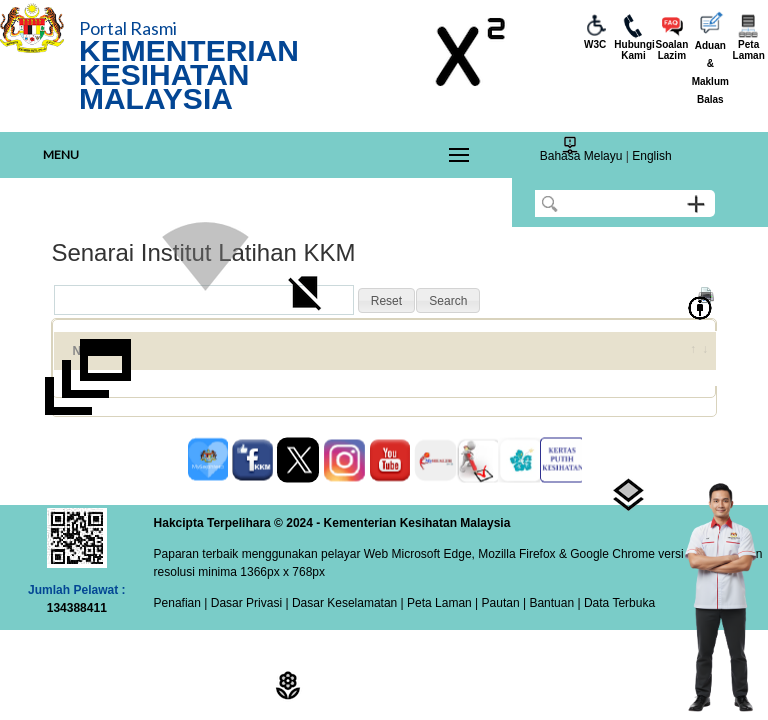 The height and width of the screenshot is (720, 768). What do you see at coordinates (700, 308) in the screenshot?
I see `view attribution or credits information` at bounding box center [700, 308].